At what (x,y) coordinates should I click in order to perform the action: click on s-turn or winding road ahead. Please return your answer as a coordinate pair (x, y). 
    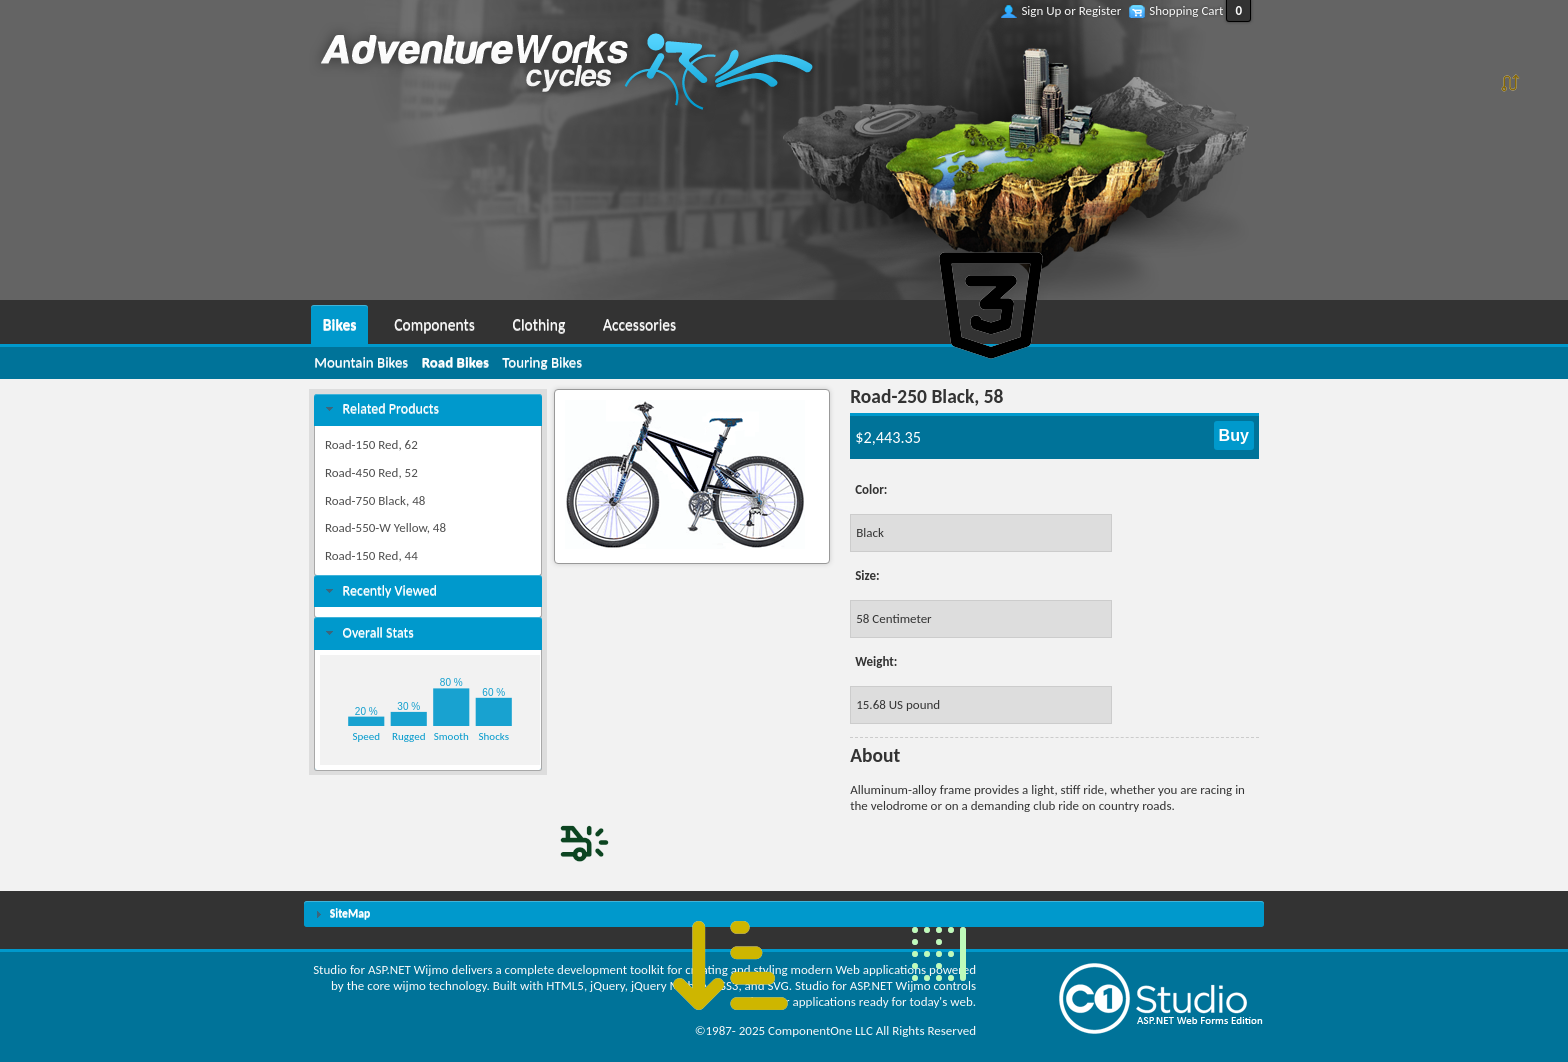
    Looking at the image, I should click on (1510, 83).